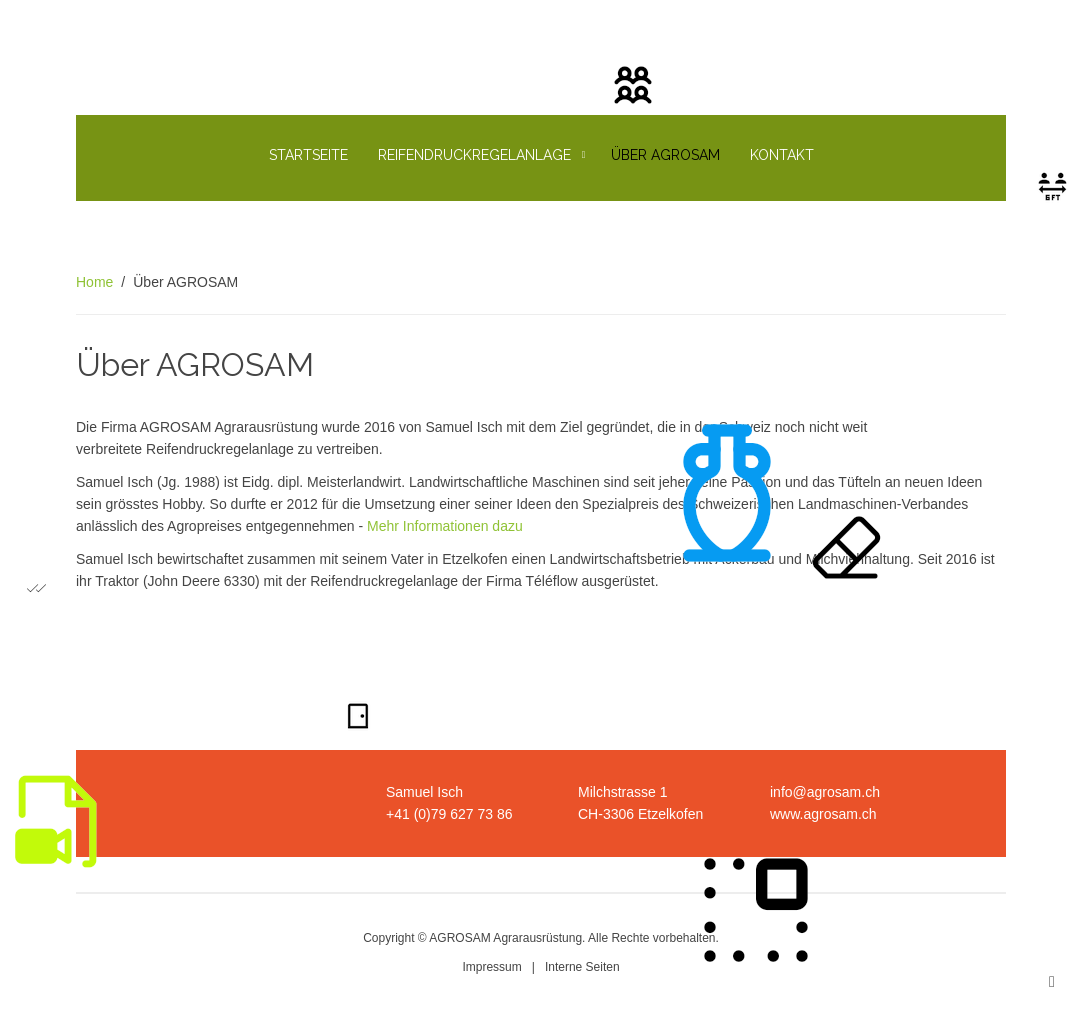 This screenshot has height=1012, width=1082. I want to click on erase or clear content, so click(846, 547).